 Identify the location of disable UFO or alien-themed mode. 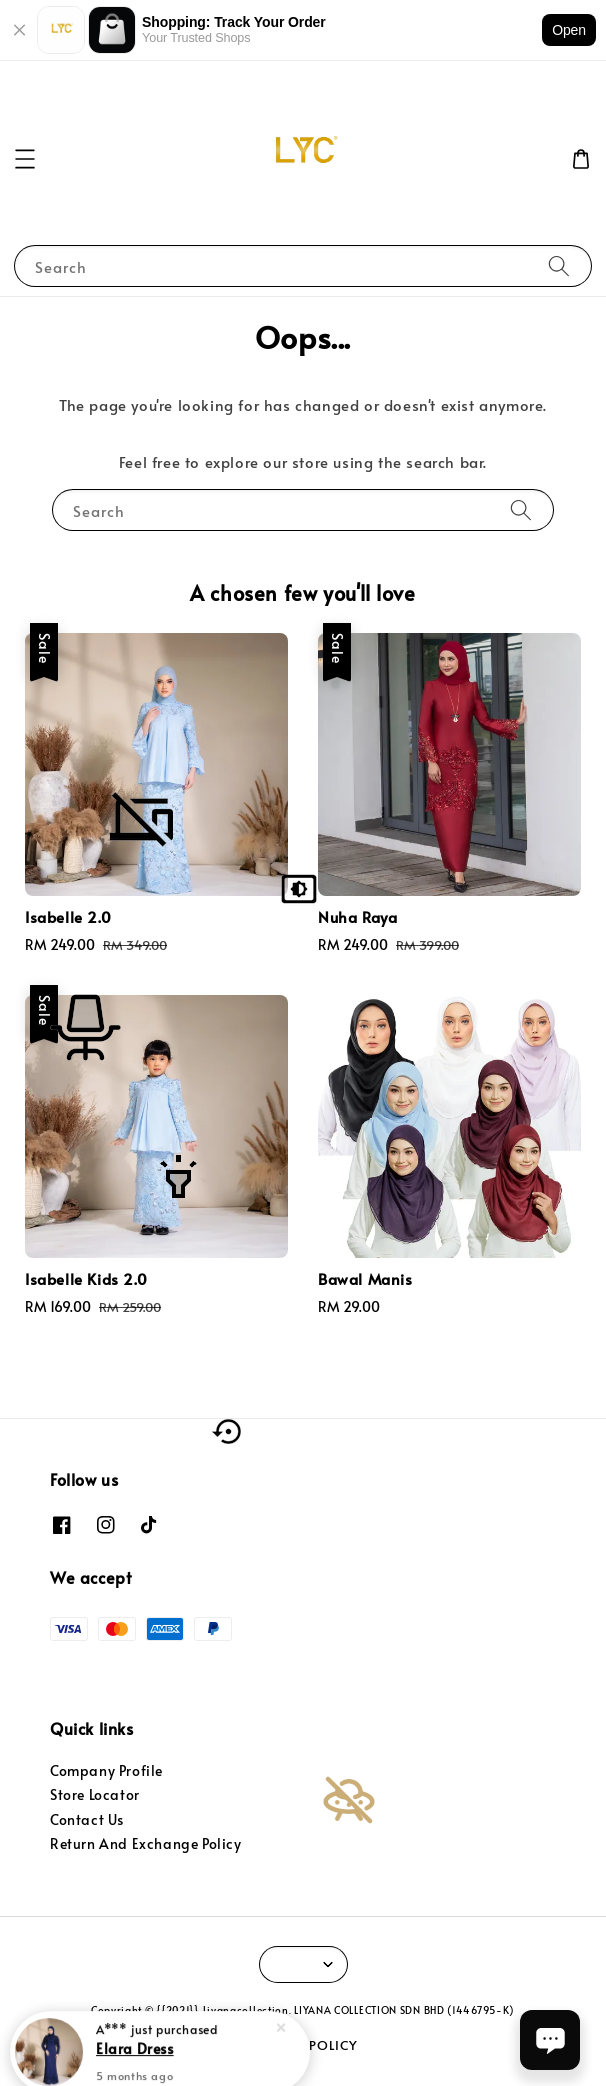
(349, 1800).